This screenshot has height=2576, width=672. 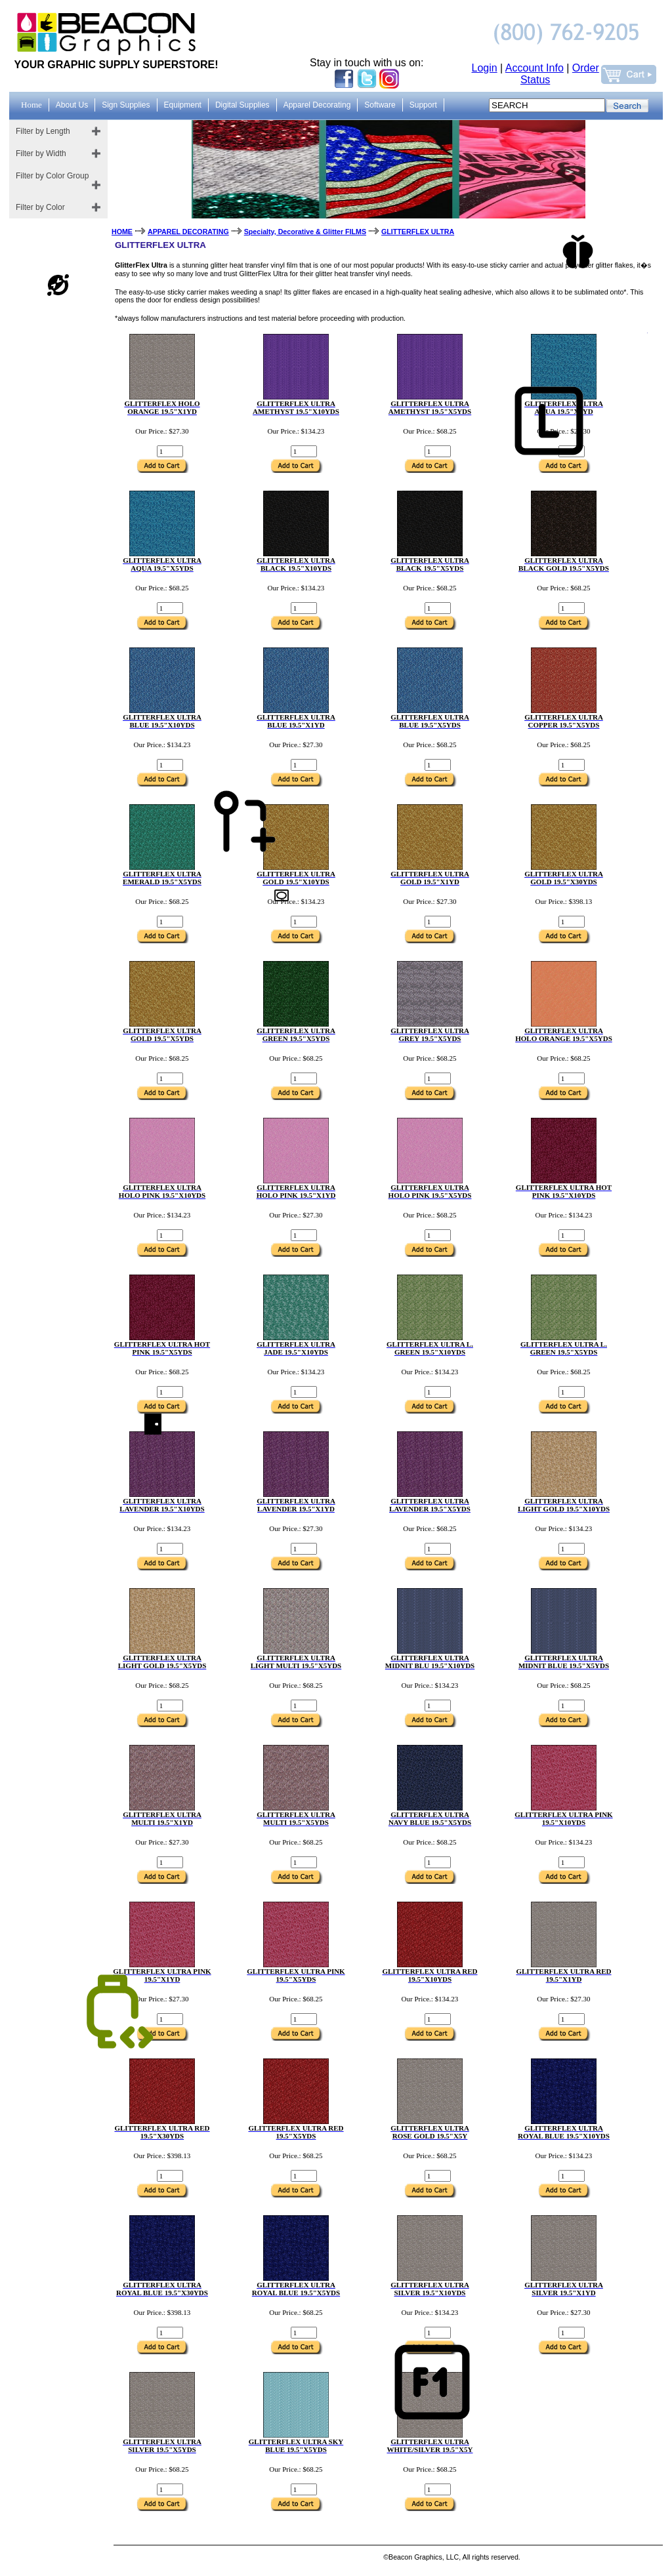 I want to click on create a new pull request, so click(x=245, y=821).